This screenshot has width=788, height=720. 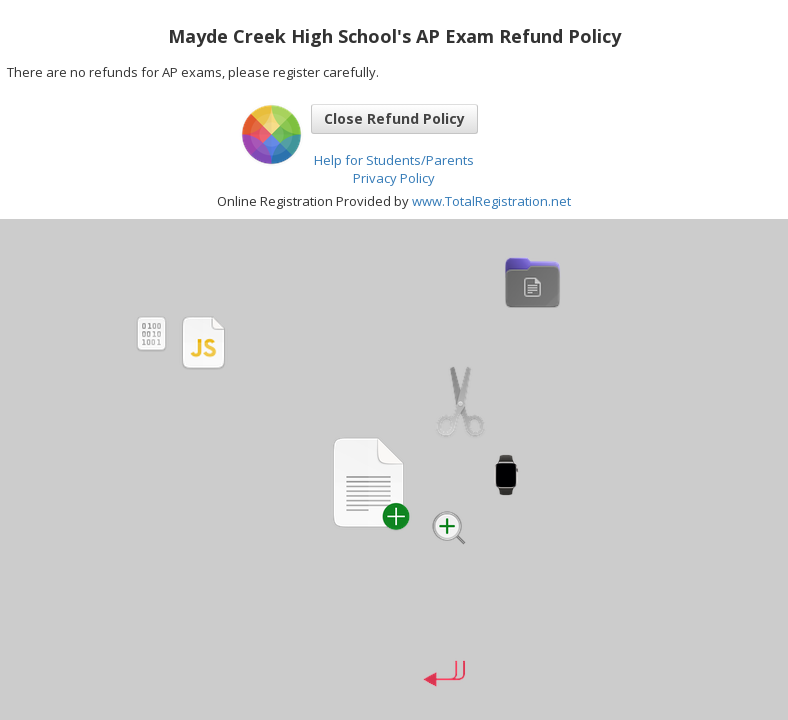 I want to click on open your documents folder, so click(x=532, y=282).